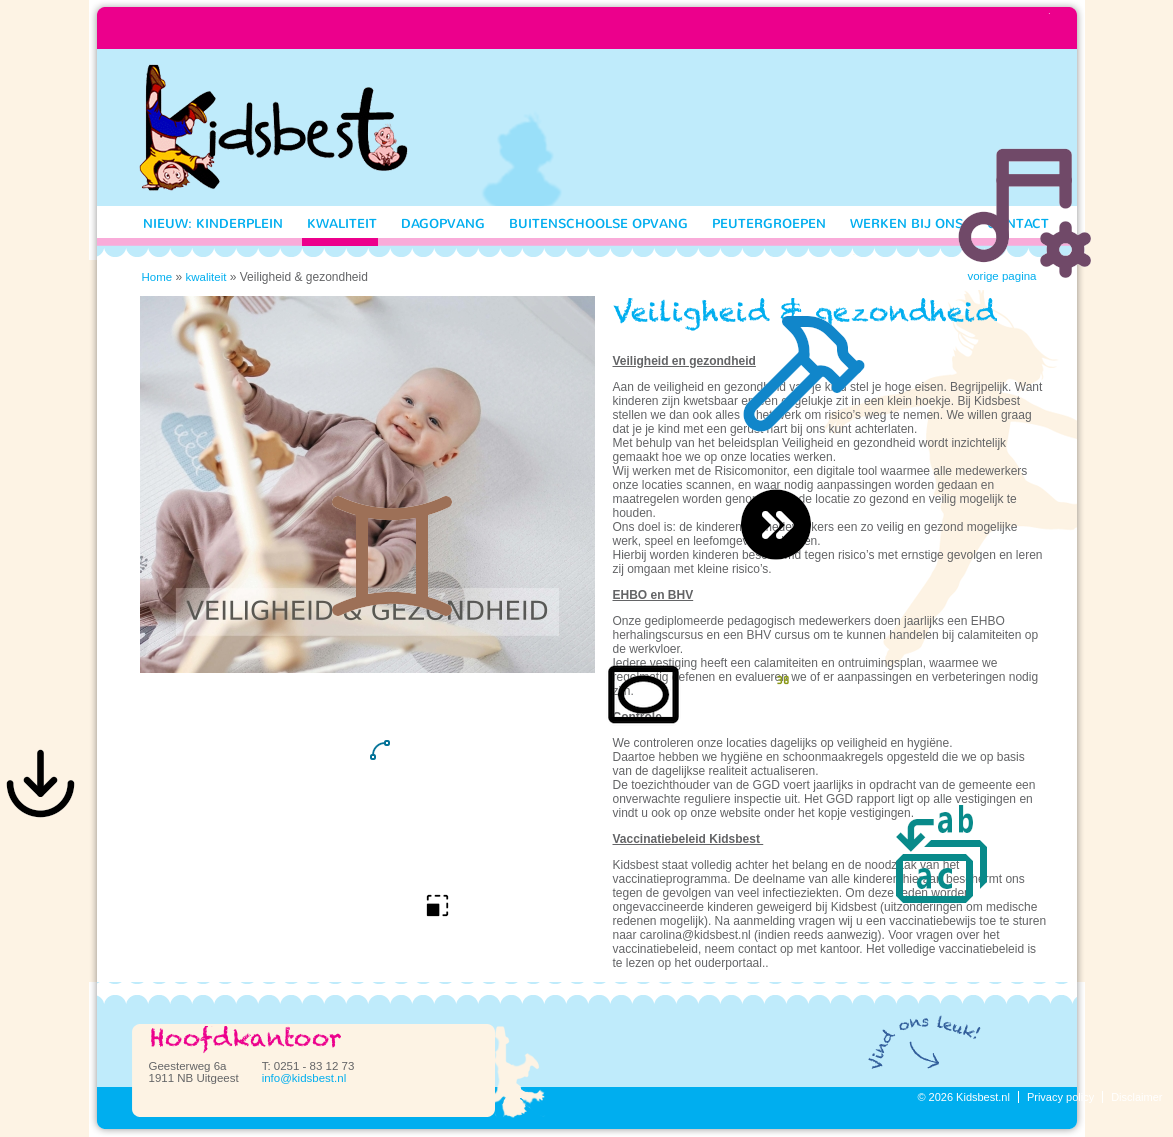 The height and width of the screenshot is (1137, 1173). Describe the element at coordinates (643, 694) in the screenshot. I see `apply vignette effect to photo` at that location.